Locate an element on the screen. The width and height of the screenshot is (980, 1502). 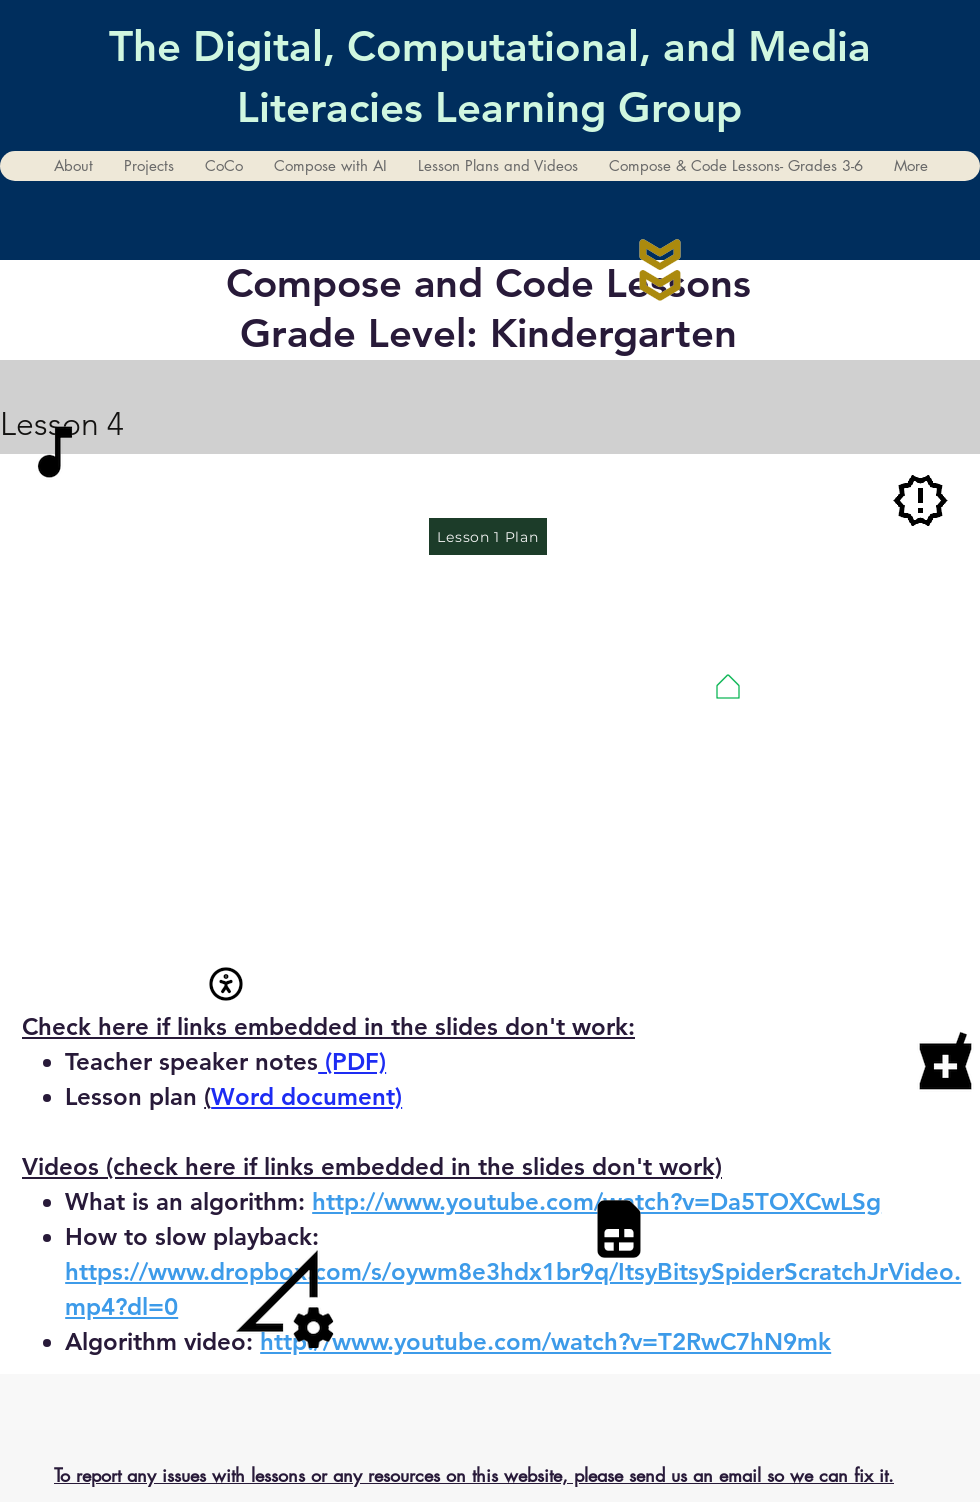
navigate to home screen is located at coordinates (728, 687).